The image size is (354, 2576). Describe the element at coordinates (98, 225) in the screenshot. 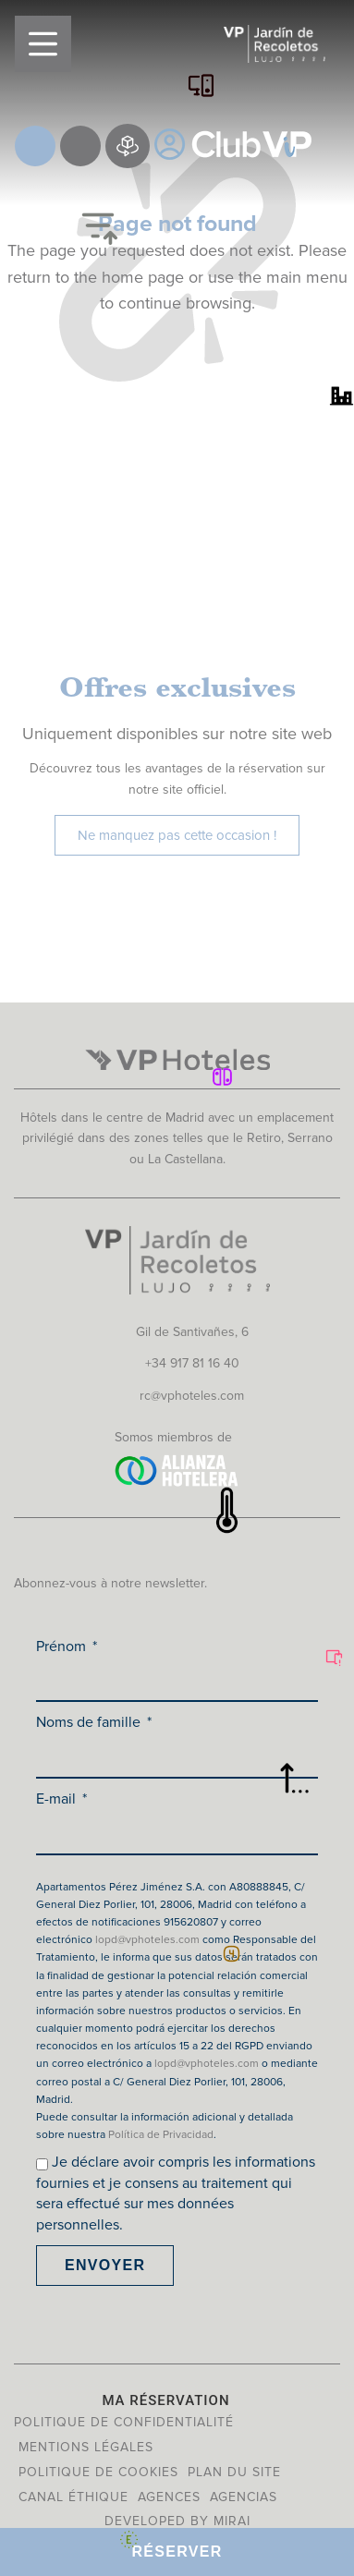

I see `sort items in ascending order` at that location.